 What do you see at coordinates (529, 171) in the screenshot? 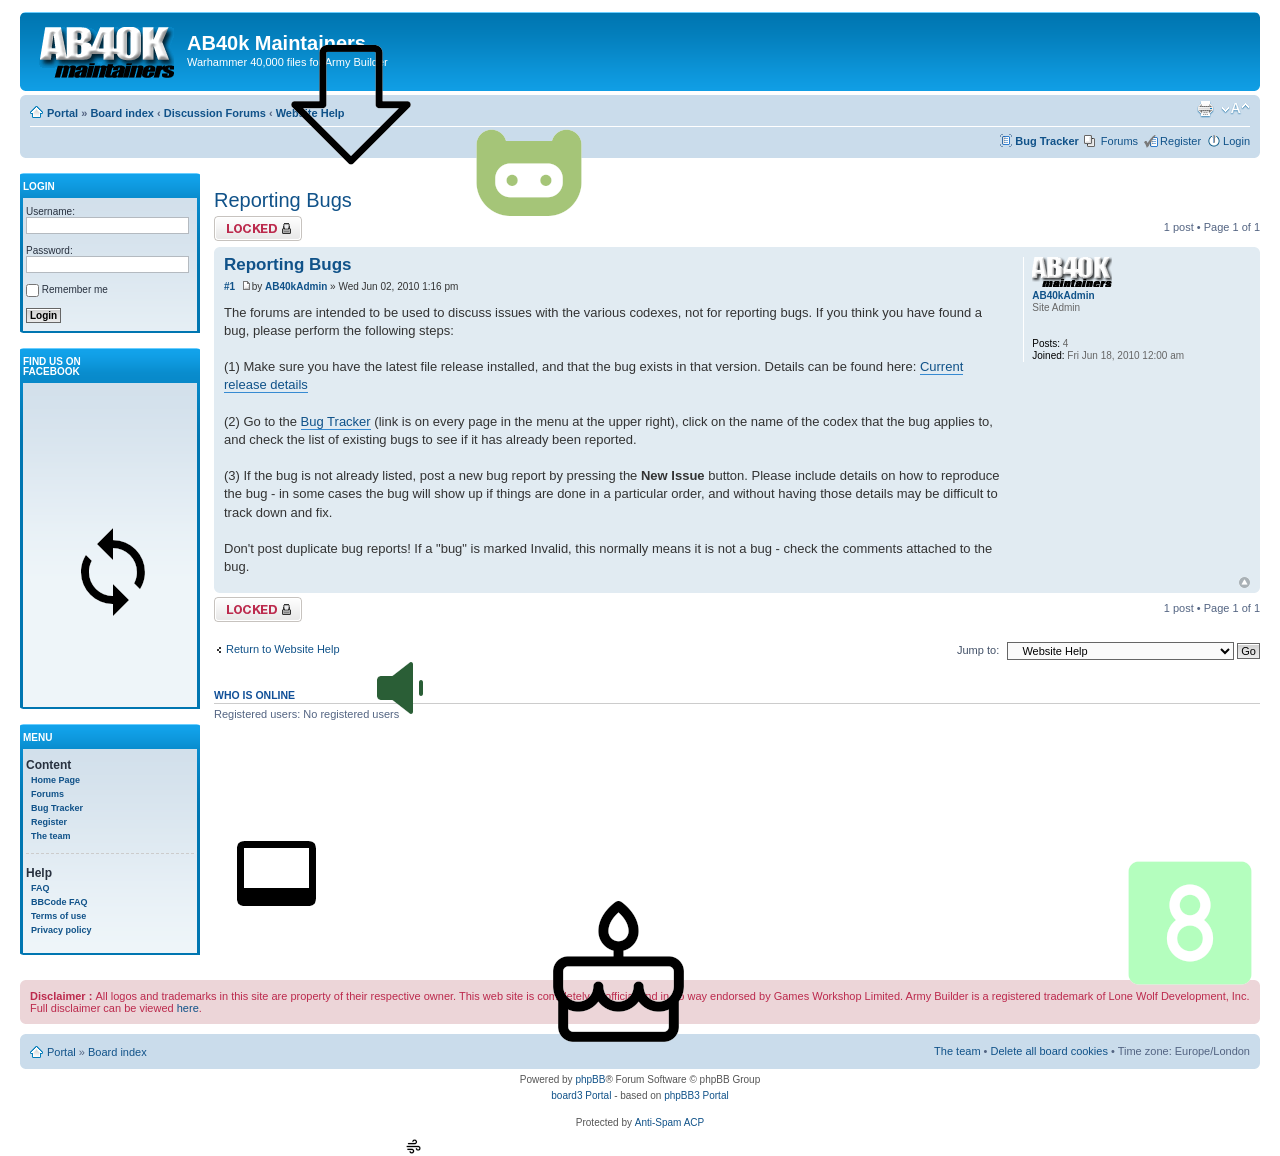
I see `finn the human character icon from adventure time` at bounding box center [529, 171].